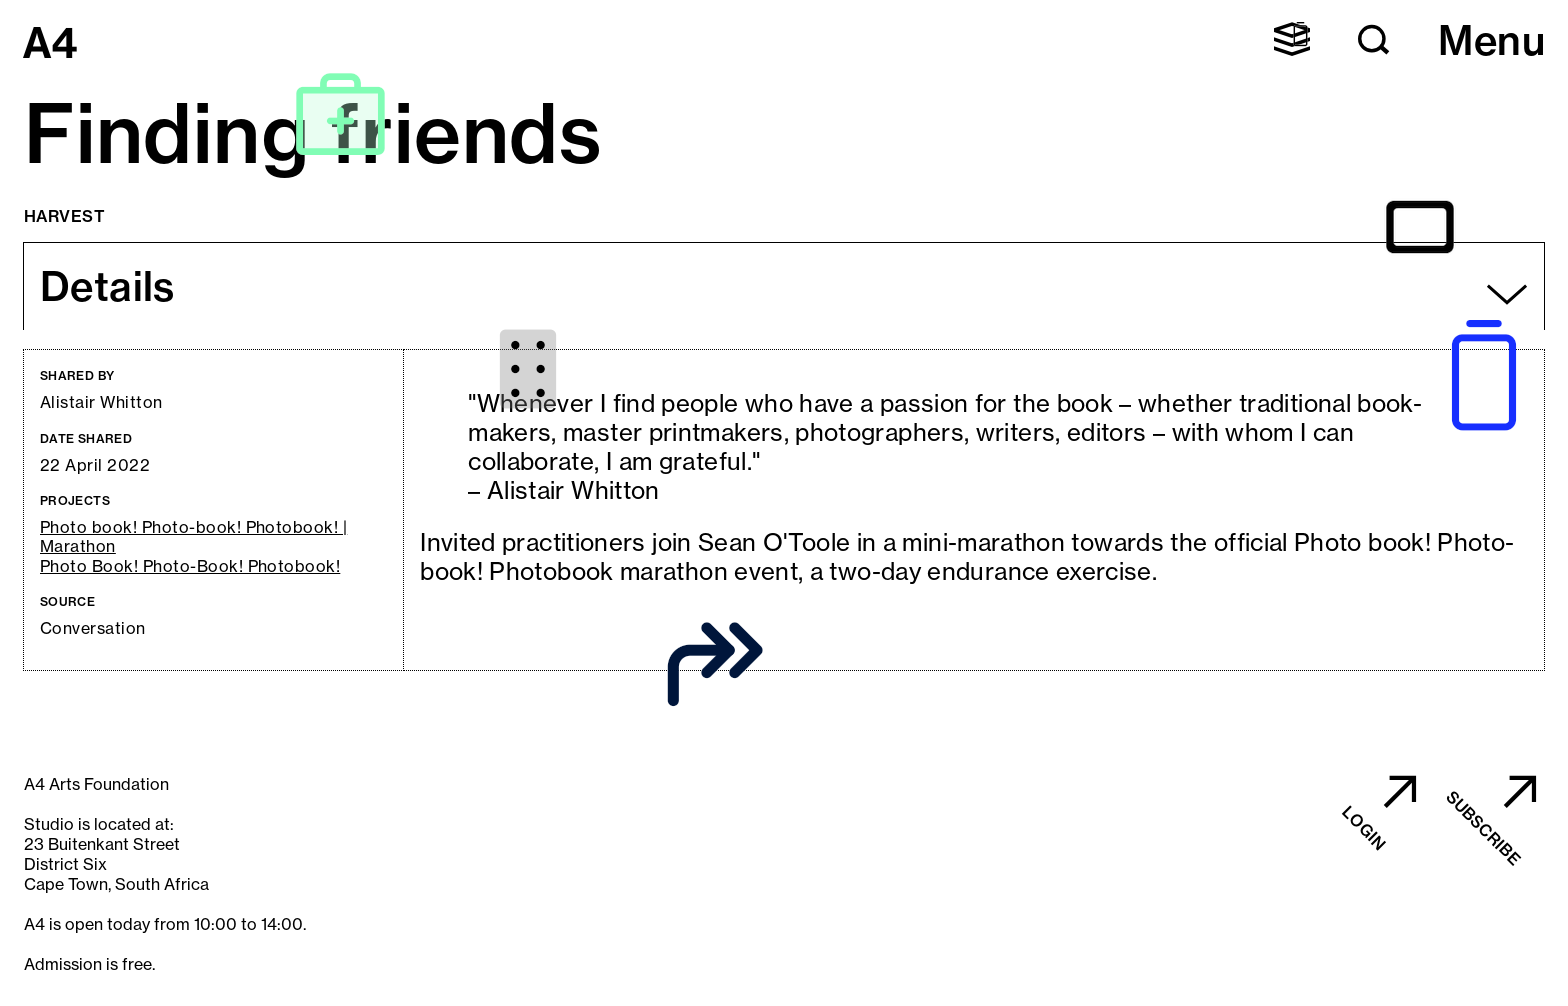 The width and height of the screenshot is (1568, 1006). Describe the element at coordinates (1484, 377) in the screenshot. I see `indicates empty or depleted battery` at that location.